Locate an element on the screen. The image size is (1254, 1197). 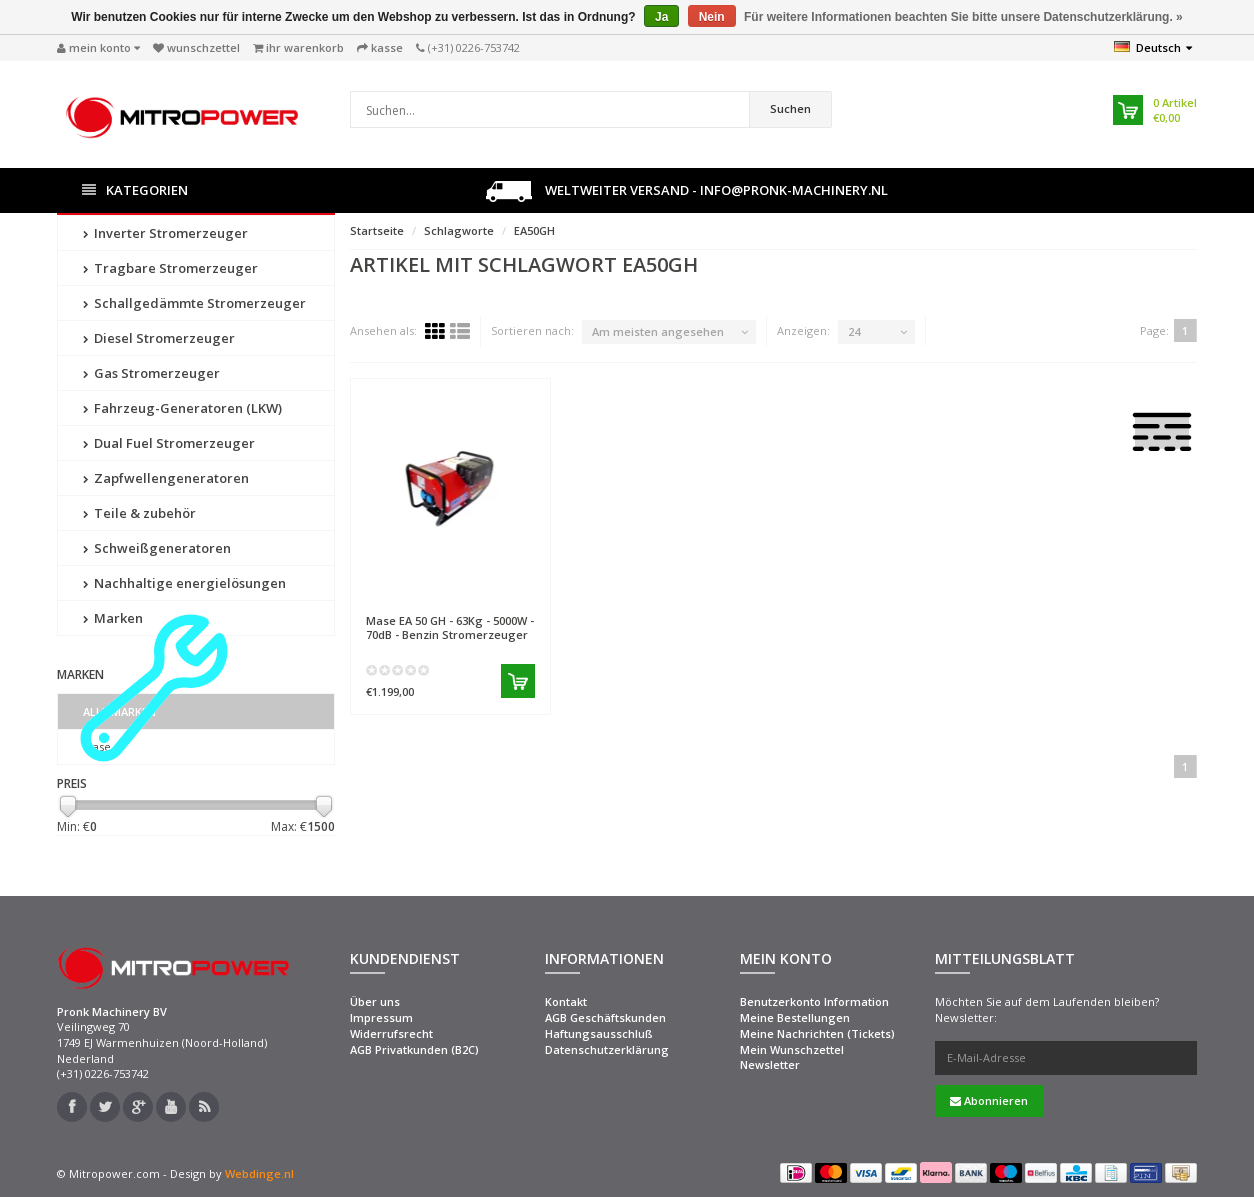
access settings or configuration options is located at coordinates (154, 688).